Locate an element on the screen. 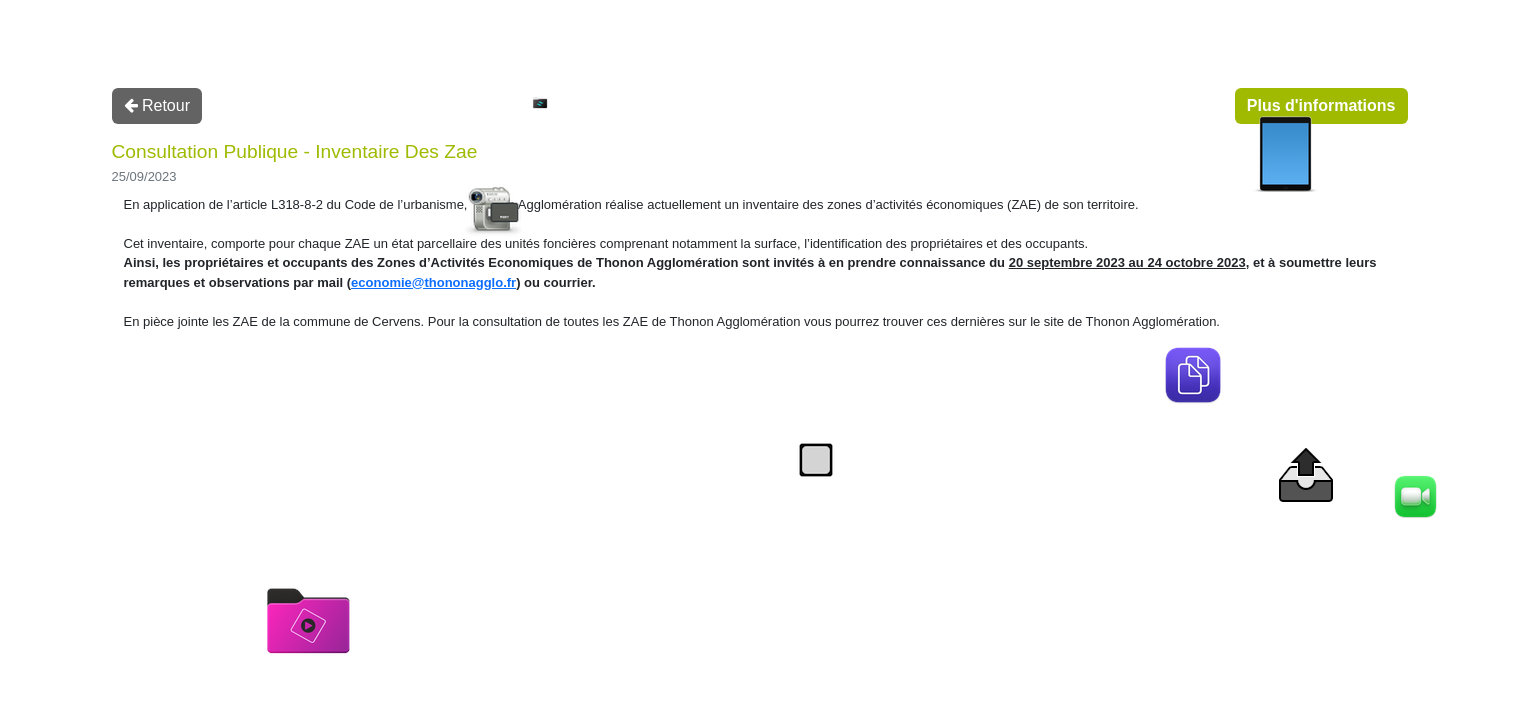  folder containing tailwind css files is located at coordinates (540, 103).